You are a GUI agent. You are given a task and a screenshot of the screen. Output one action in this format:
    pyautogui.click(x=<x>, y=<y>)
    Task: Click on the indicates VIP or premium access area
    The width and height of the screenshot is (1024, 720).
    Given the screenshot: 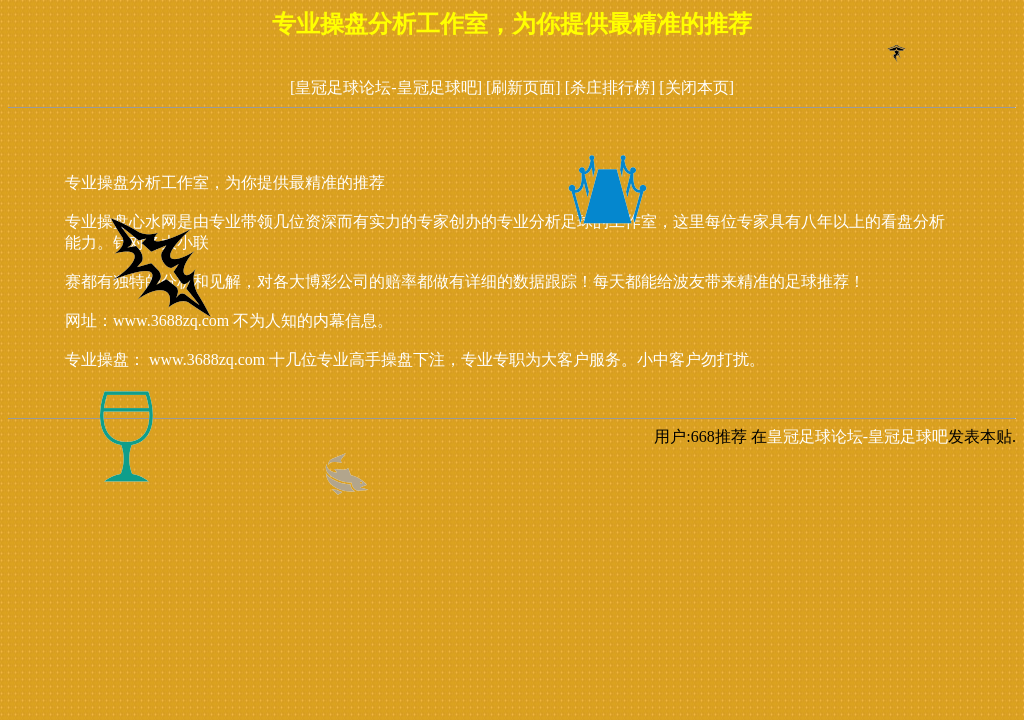 What is the action you would take?
    pyautogui.click(x=607, y=188)
    